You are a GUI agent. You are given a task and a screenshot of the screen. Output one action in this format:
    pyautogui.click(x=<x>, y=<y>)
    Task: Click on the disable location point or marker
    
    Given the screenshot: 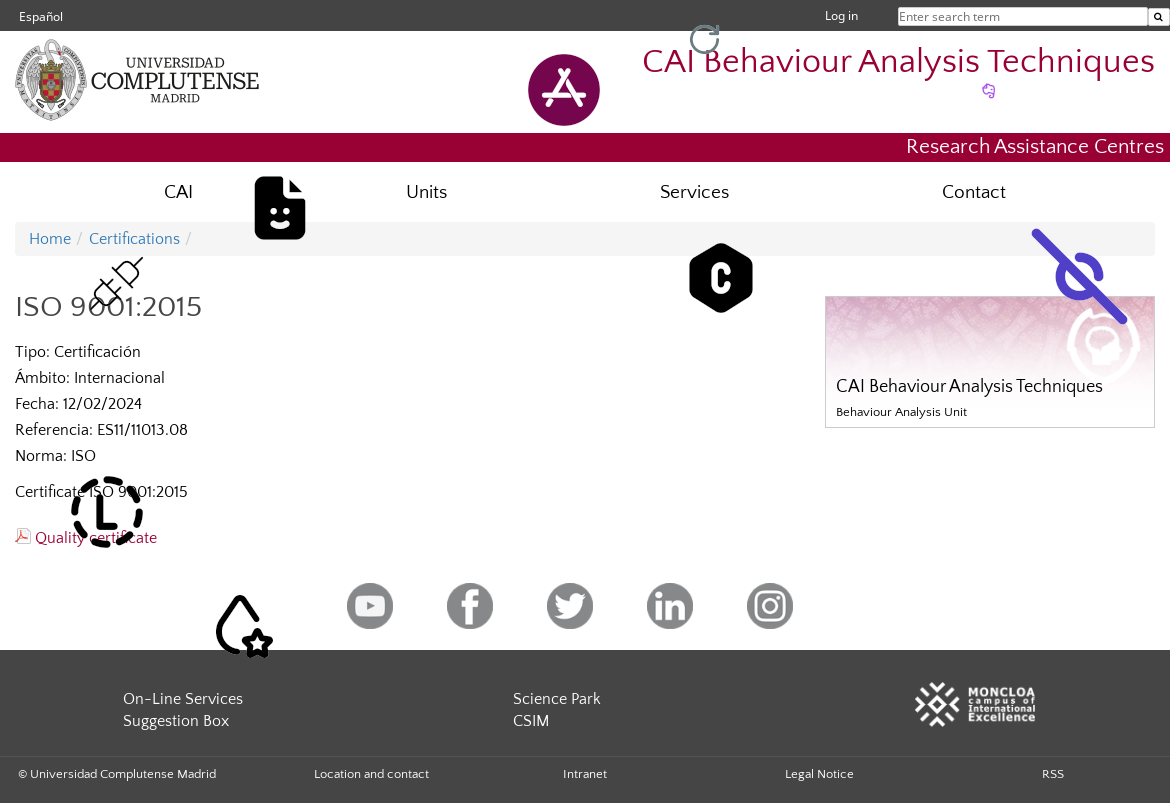 What is the action you would take?
    pyautogui.click(x=1079, y=276)
    